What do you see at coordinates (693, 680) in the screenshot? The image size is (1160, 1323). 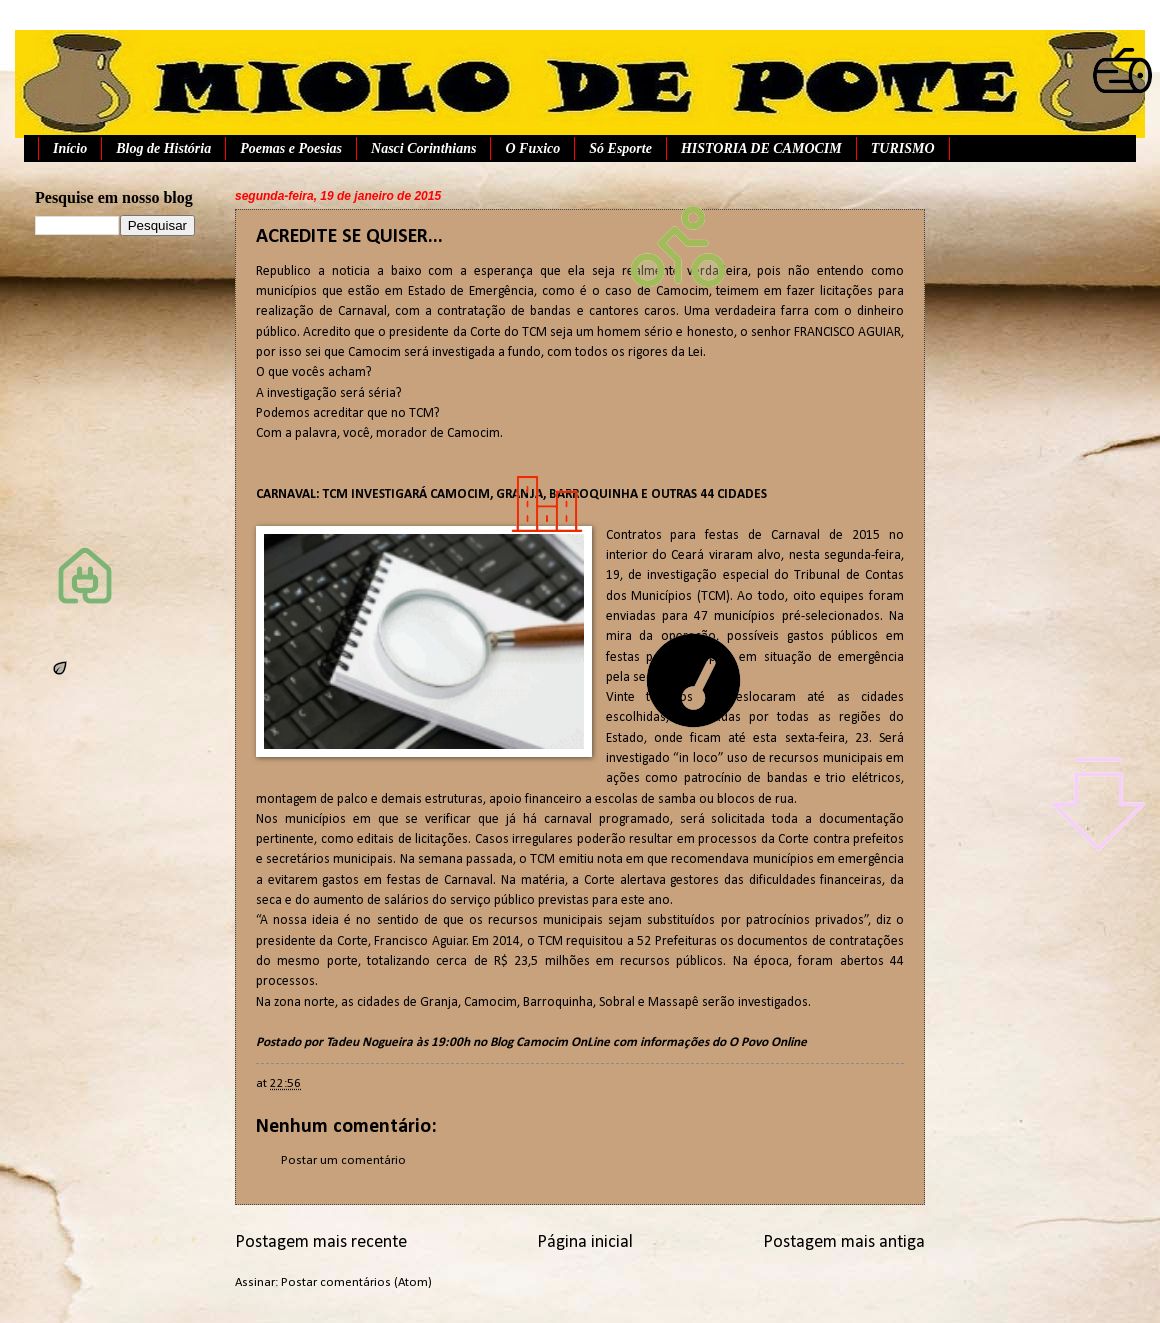 I see `indicates high performance or speed level` at bounding box center [693, 680].